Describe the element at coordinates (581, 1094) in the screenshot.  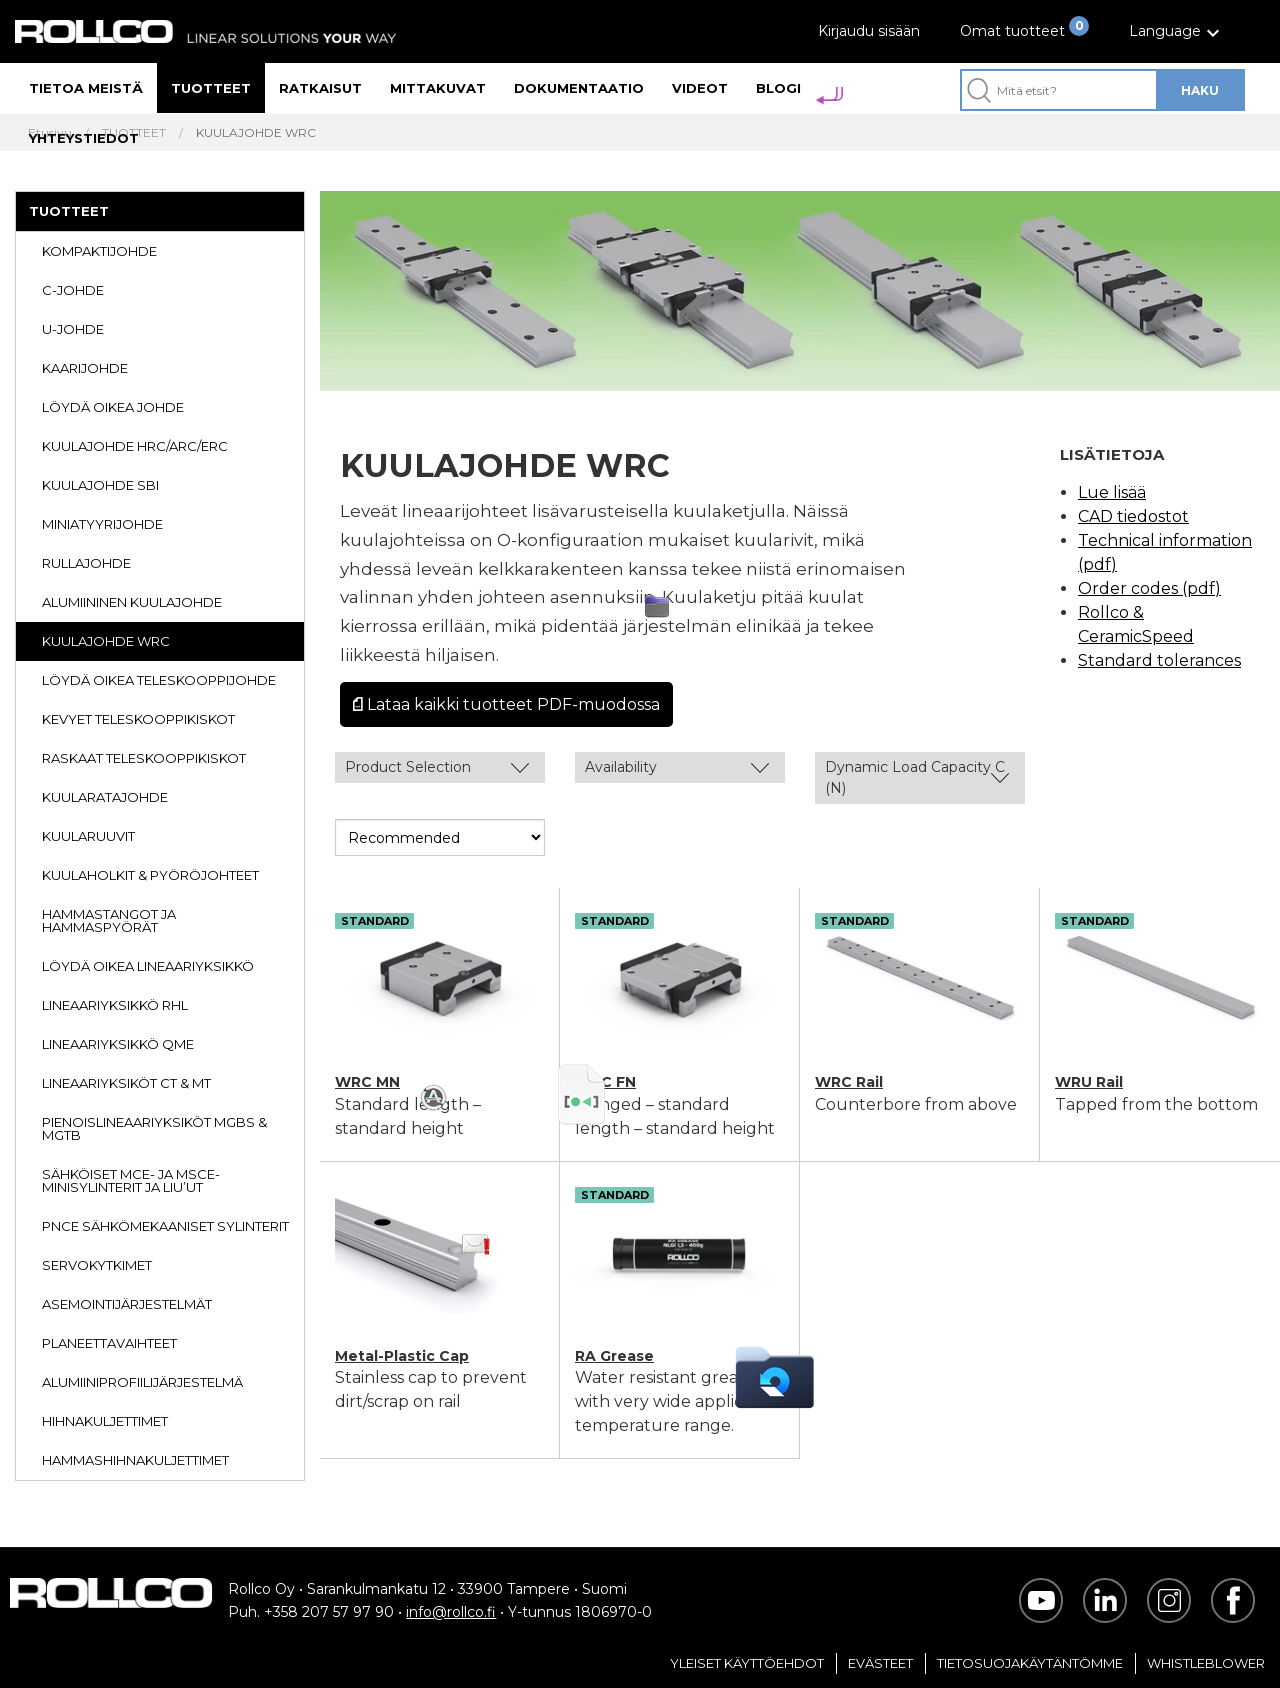
I see `a systemd unit configuration file` at that location.